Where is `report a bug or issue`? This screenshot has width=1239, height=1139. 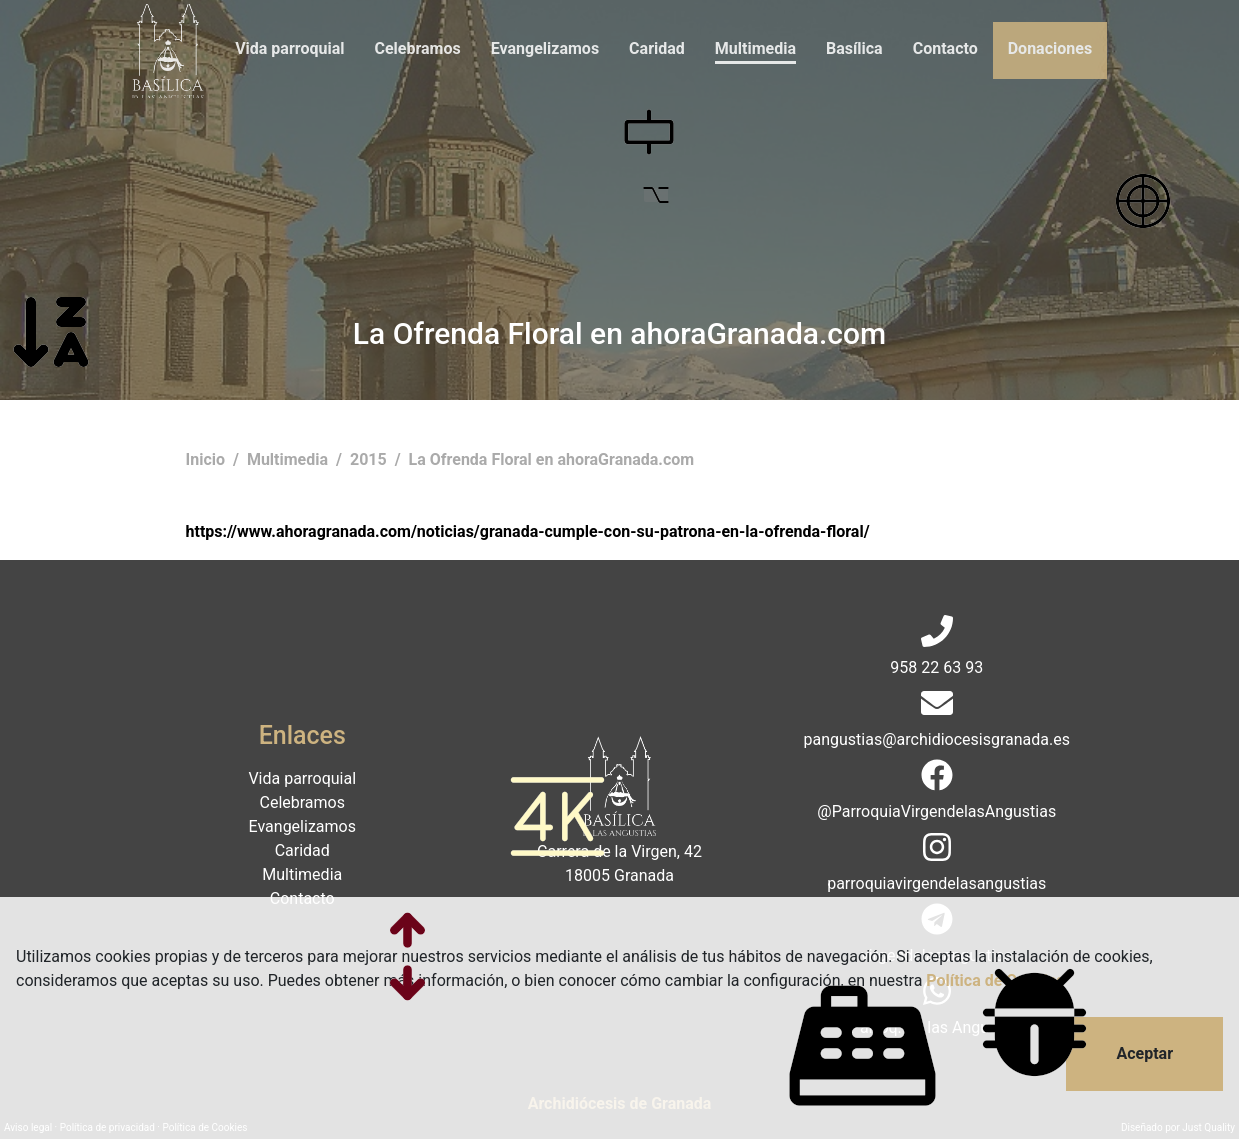
report a bug or issue is located at coordinates (1034, 1020).